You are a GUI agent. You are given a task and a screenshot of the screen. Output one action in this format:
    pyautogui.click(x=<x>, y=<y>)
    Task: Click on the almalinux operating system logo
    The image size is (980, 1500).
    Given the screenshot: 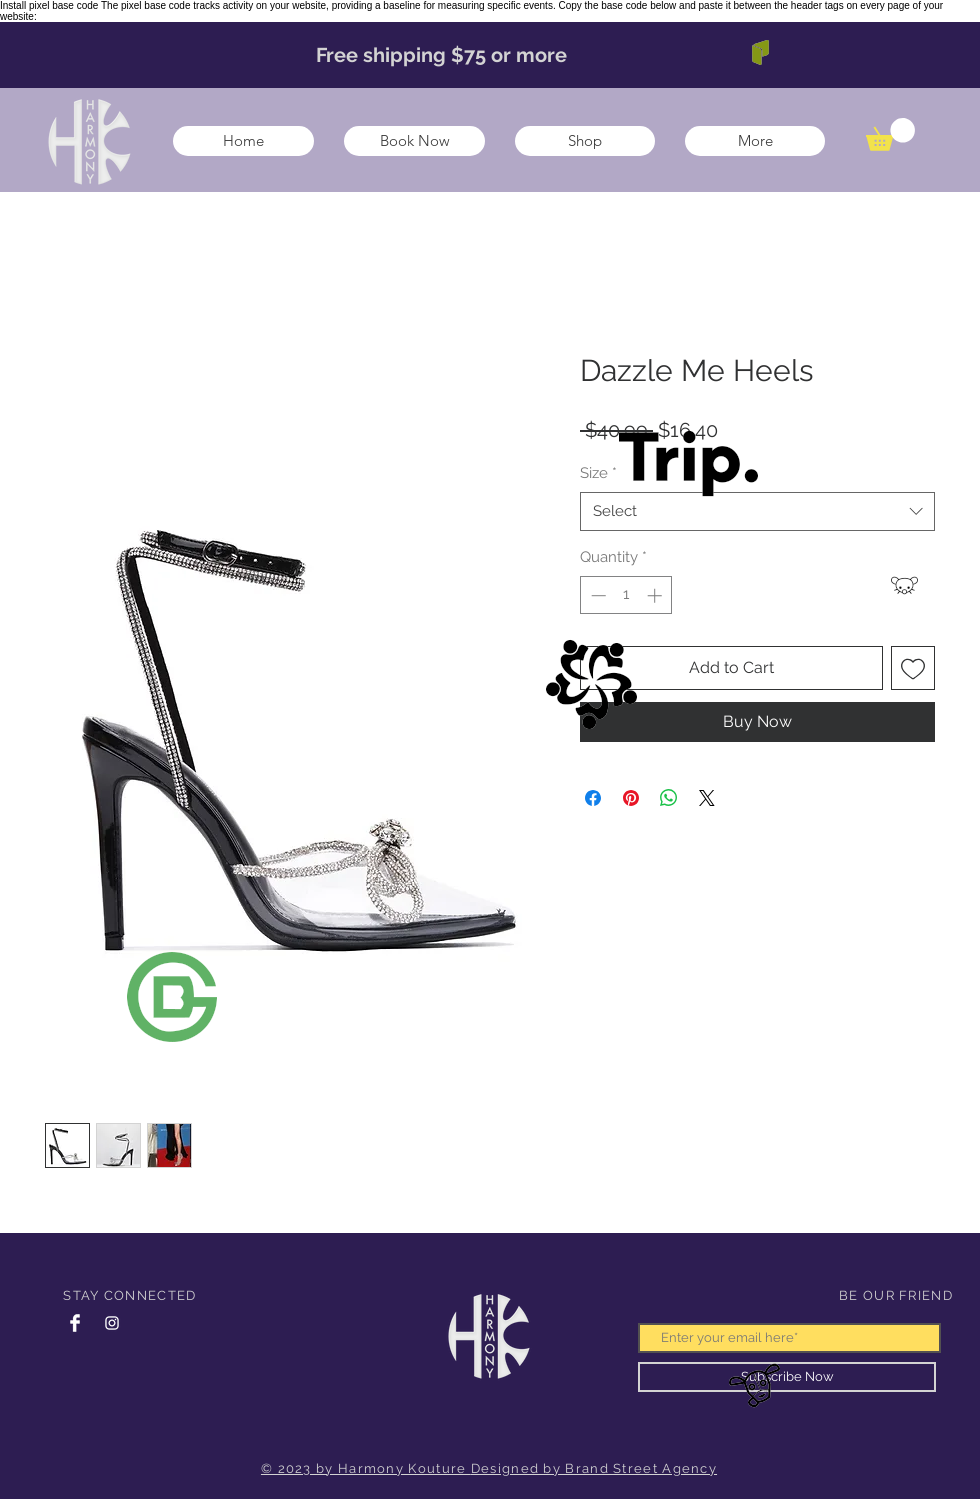 What is the action you would take?
    pyautogui.click(x=591, y=684)
    